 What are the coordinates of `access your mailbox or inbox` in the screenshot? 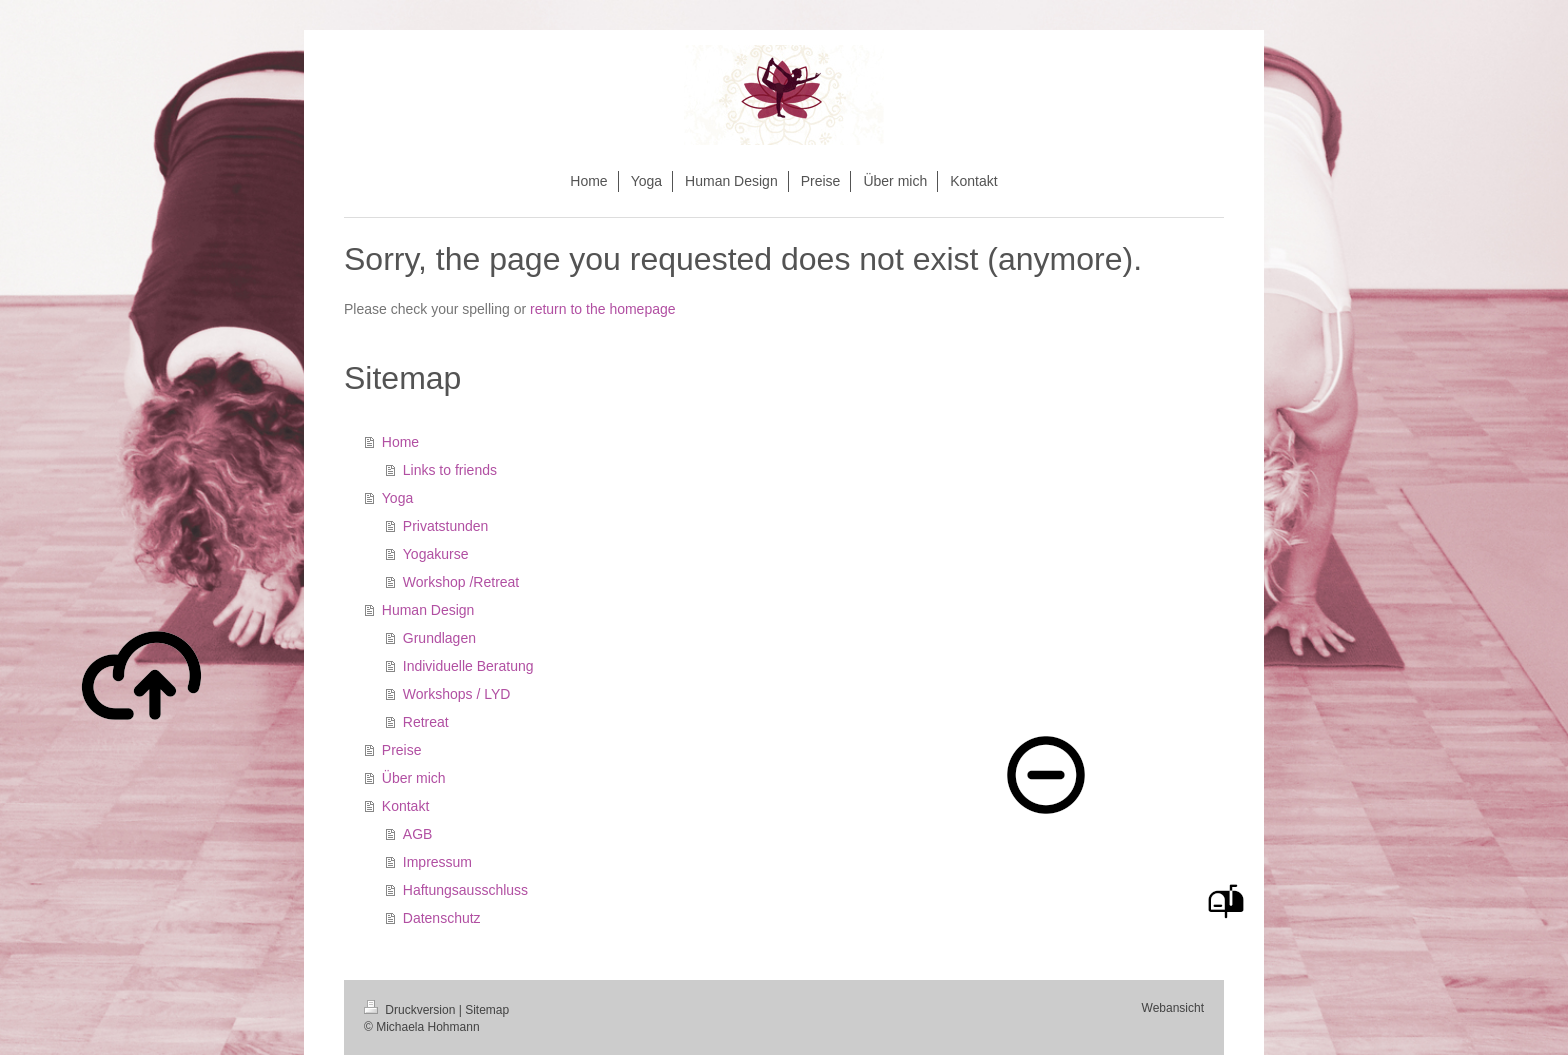 It's located at (1226, 902).